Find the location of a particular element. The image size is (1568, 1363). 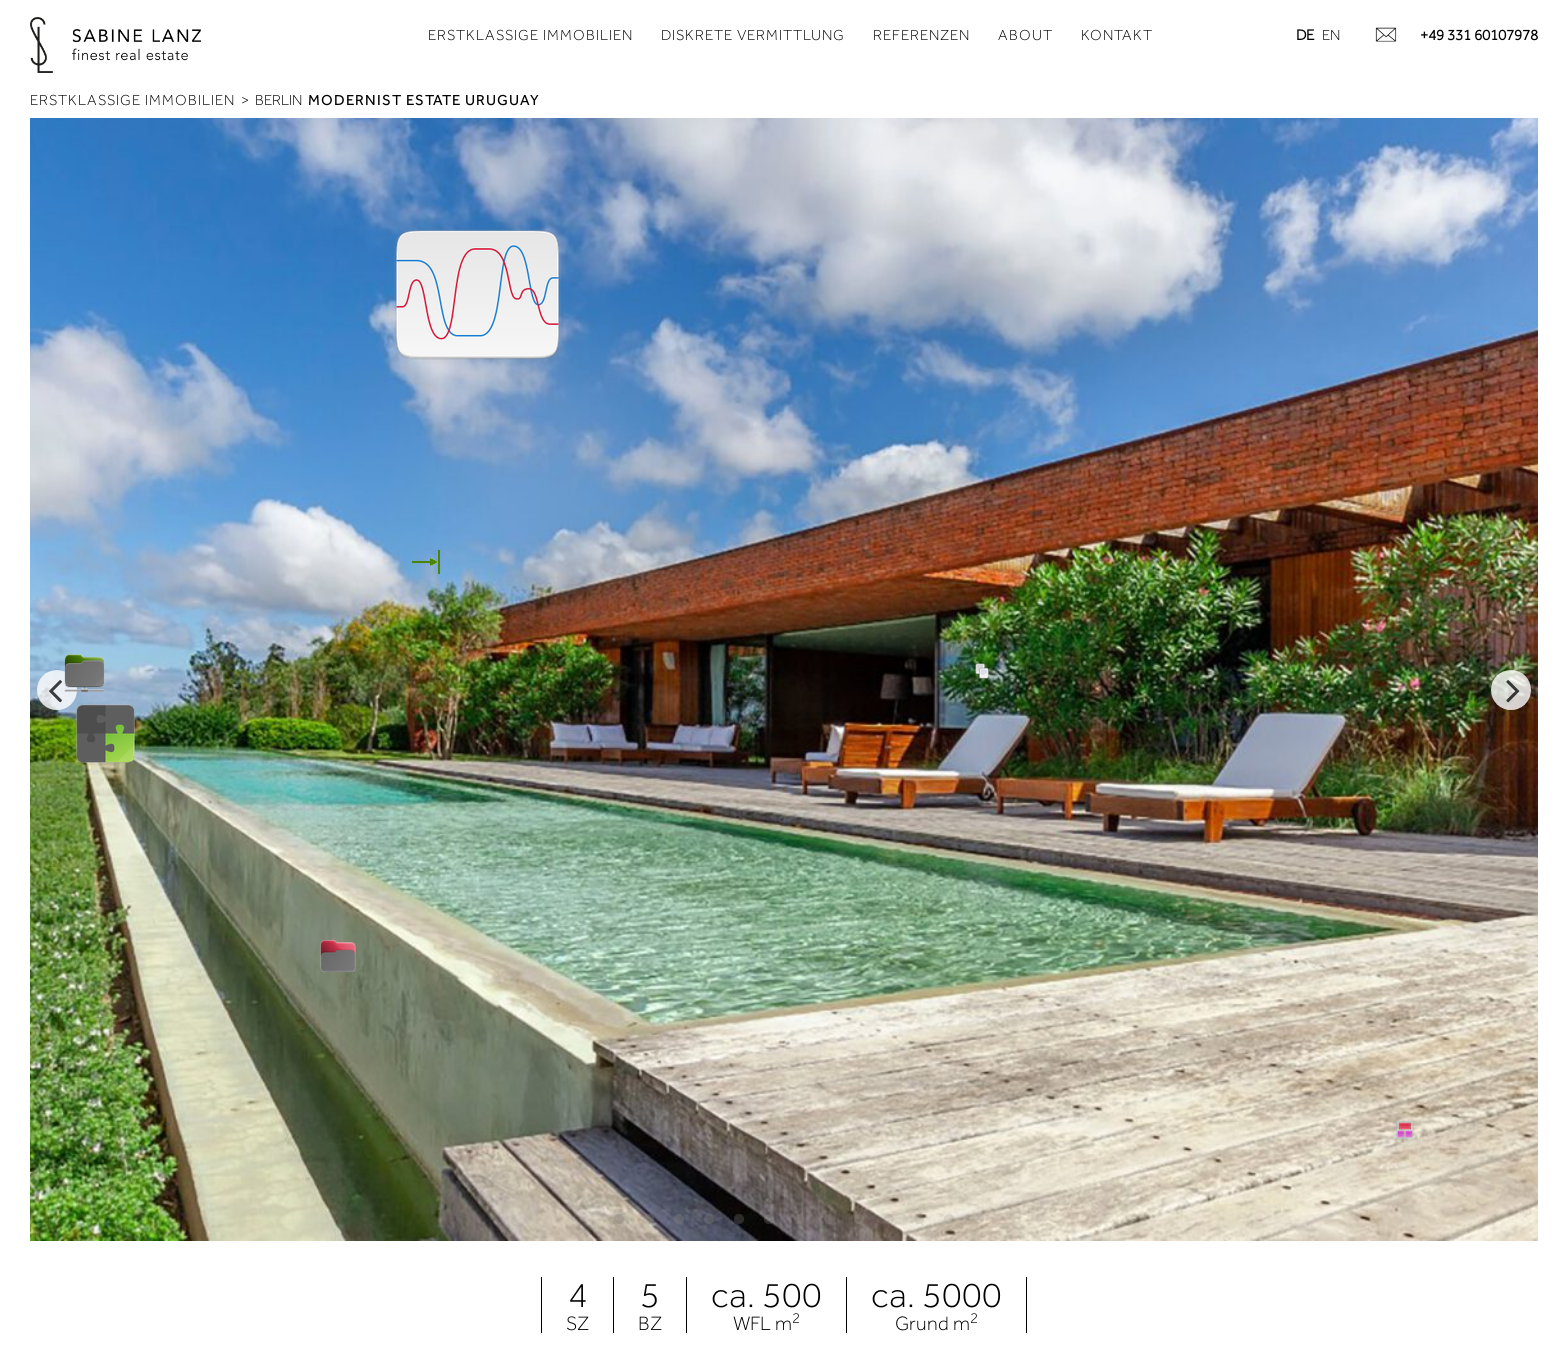

open extension manager app is located at coordinates (105, 733).